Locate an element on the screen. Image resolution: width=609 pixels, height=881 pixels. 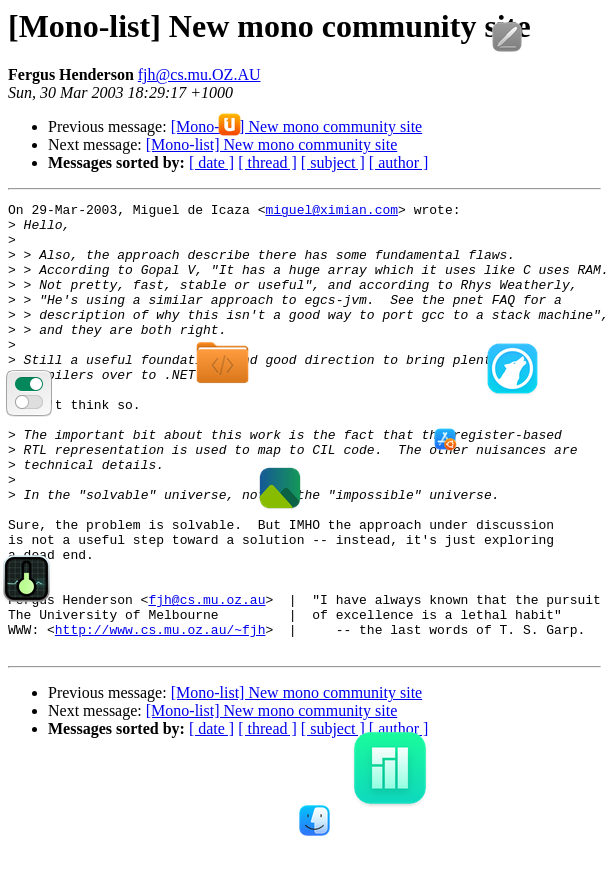
open ubuntu one cloud storage app is located at coordinates (229, 124).